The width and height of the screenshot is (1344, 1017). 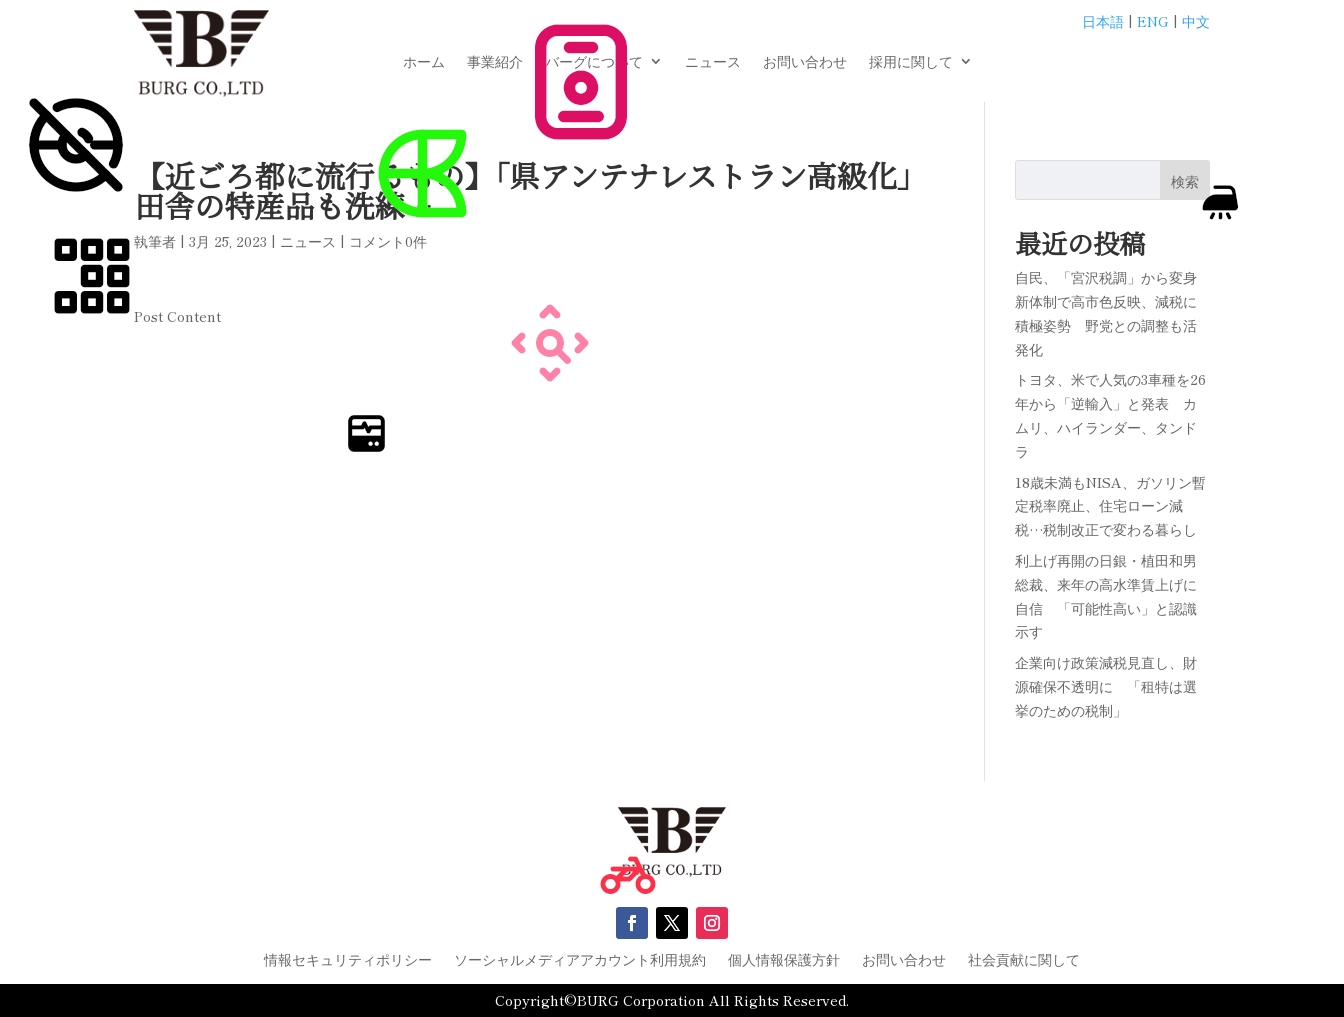 I want to click on open Craft app, so click(x=422, y=173).